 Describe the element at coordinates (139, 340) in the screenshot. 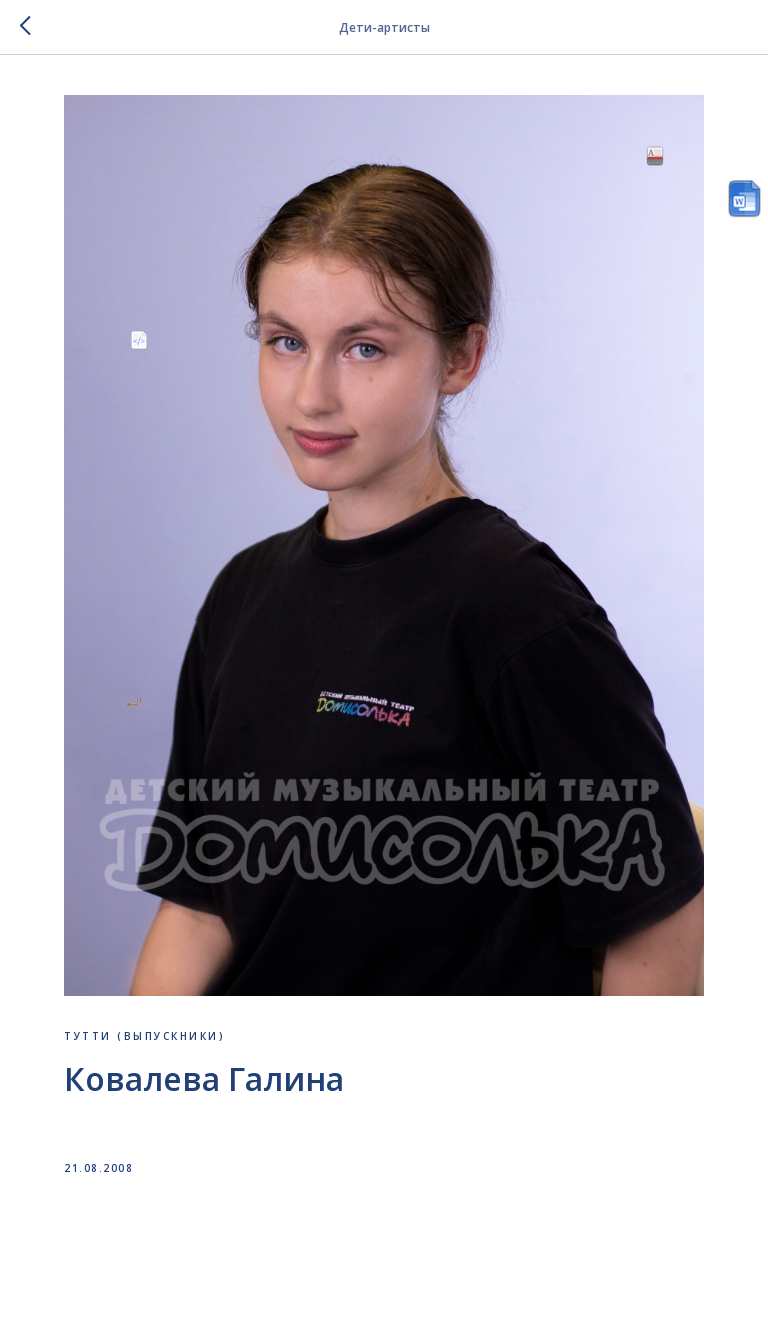

I see `open an html document` at that location.